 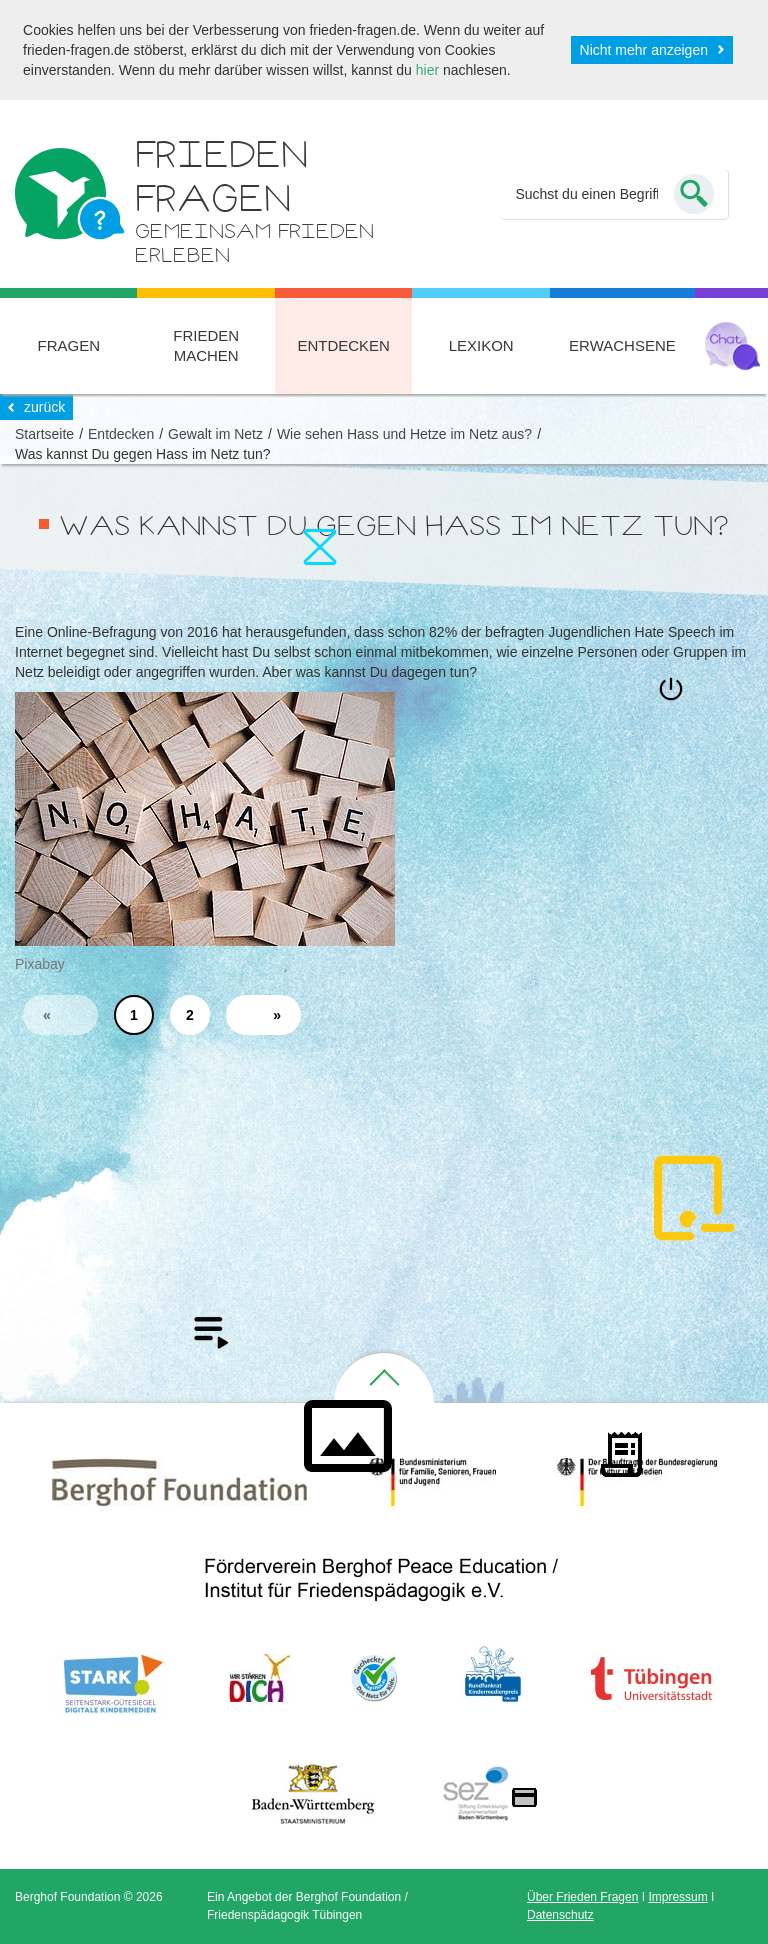 What do you see at coordinates (213, 1331) in the screenshot?
I see `play all items in a playlist` at bounding box center [213, 1331].